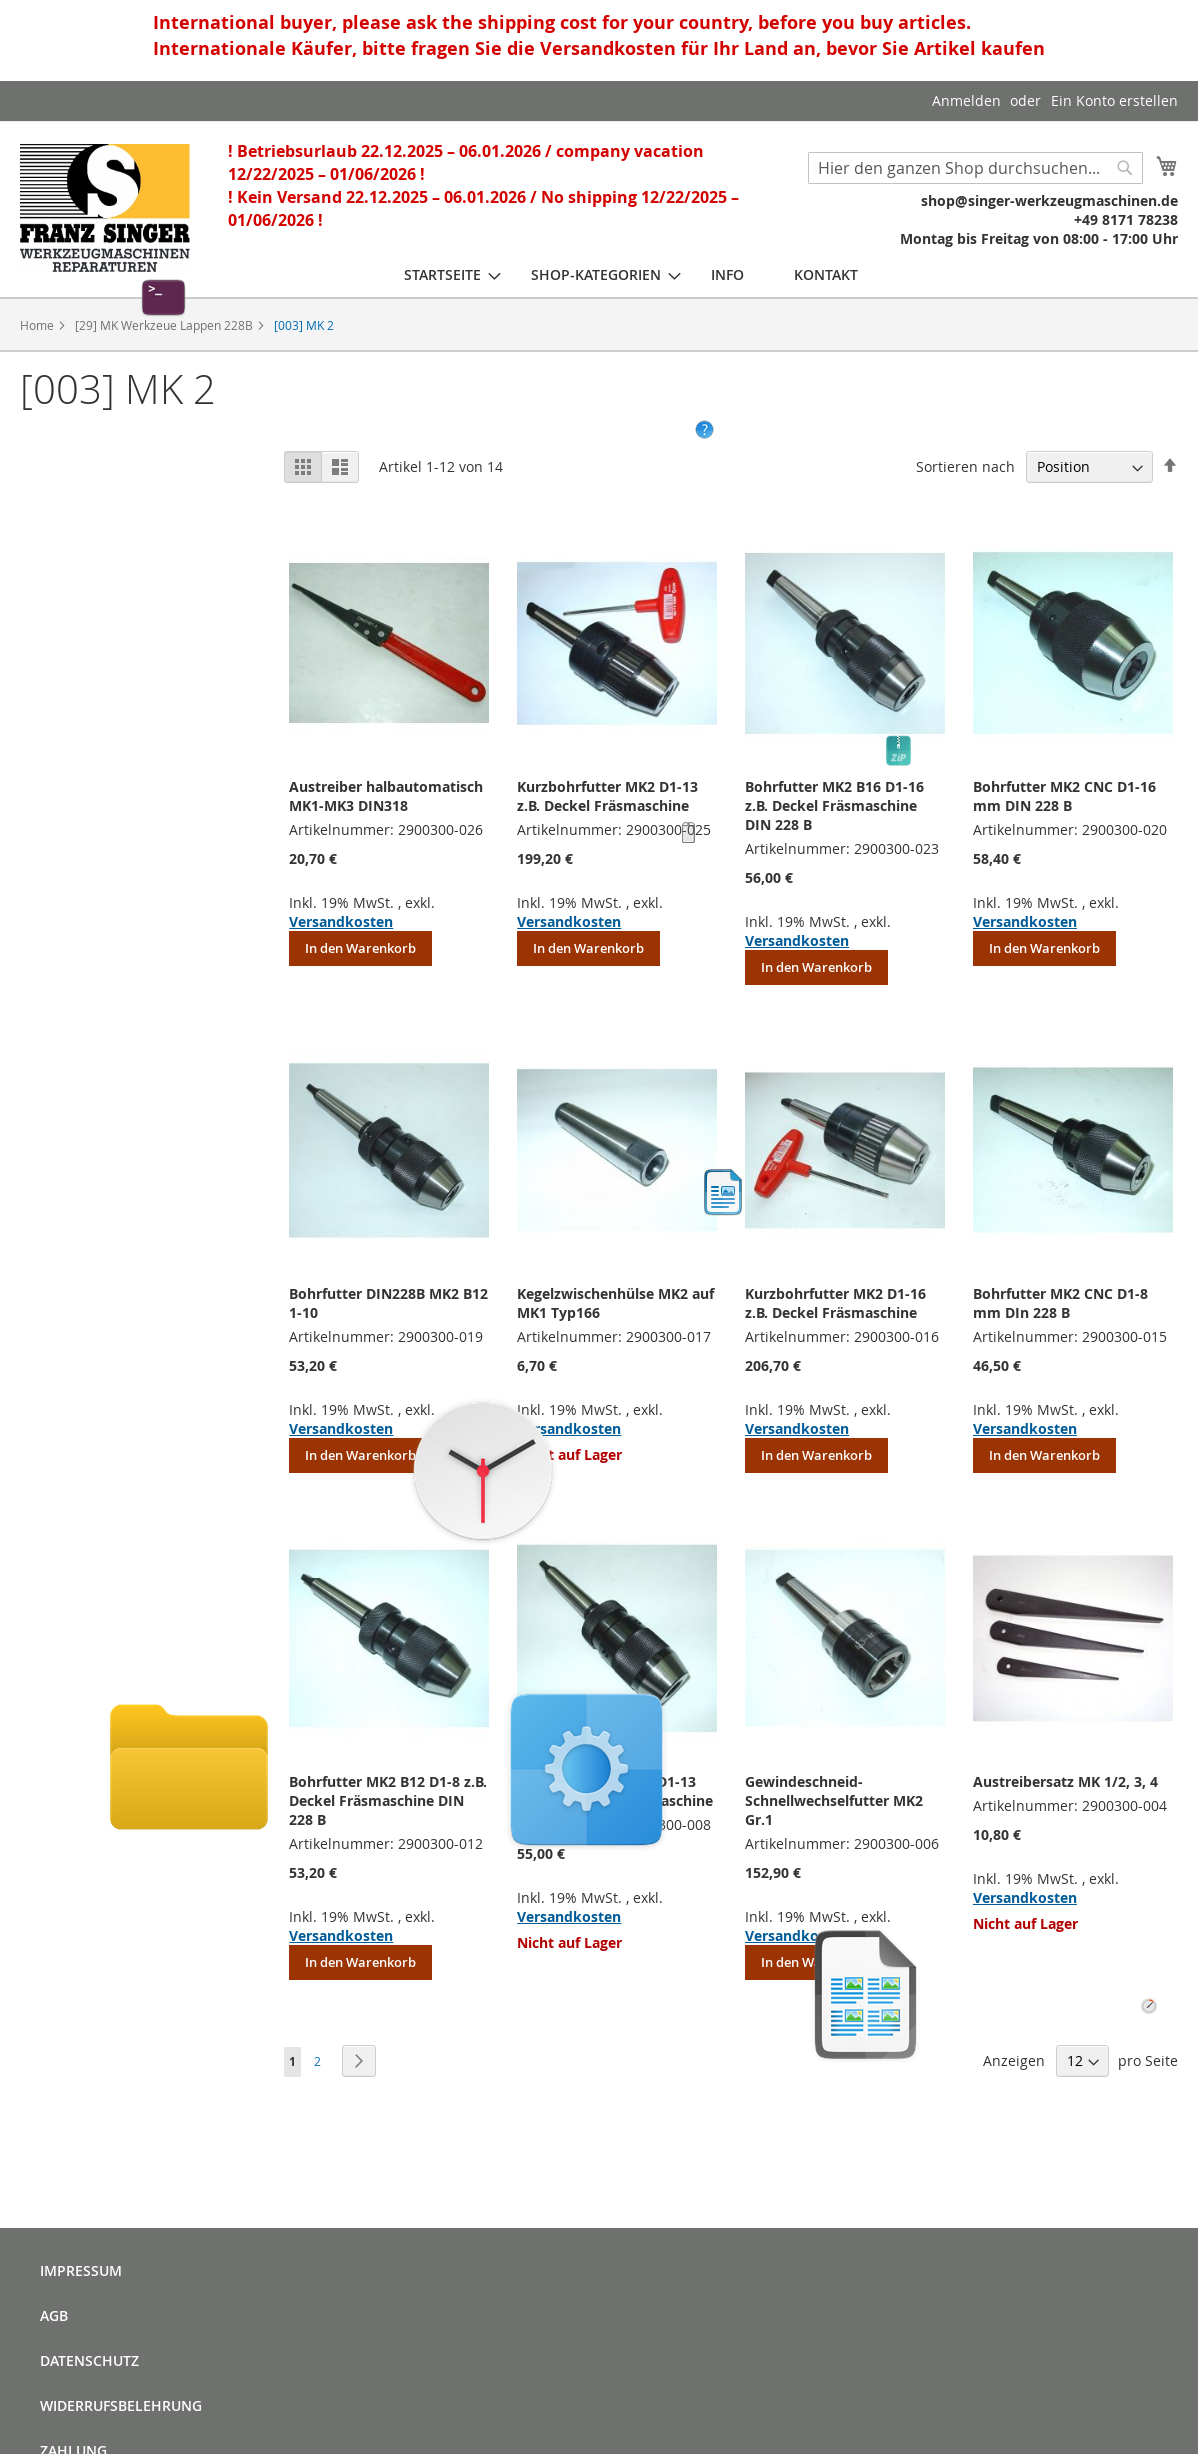 This screenshot has width=1198, height=2454. I want to click on libreoffice master document file type, so click(865, 1994).